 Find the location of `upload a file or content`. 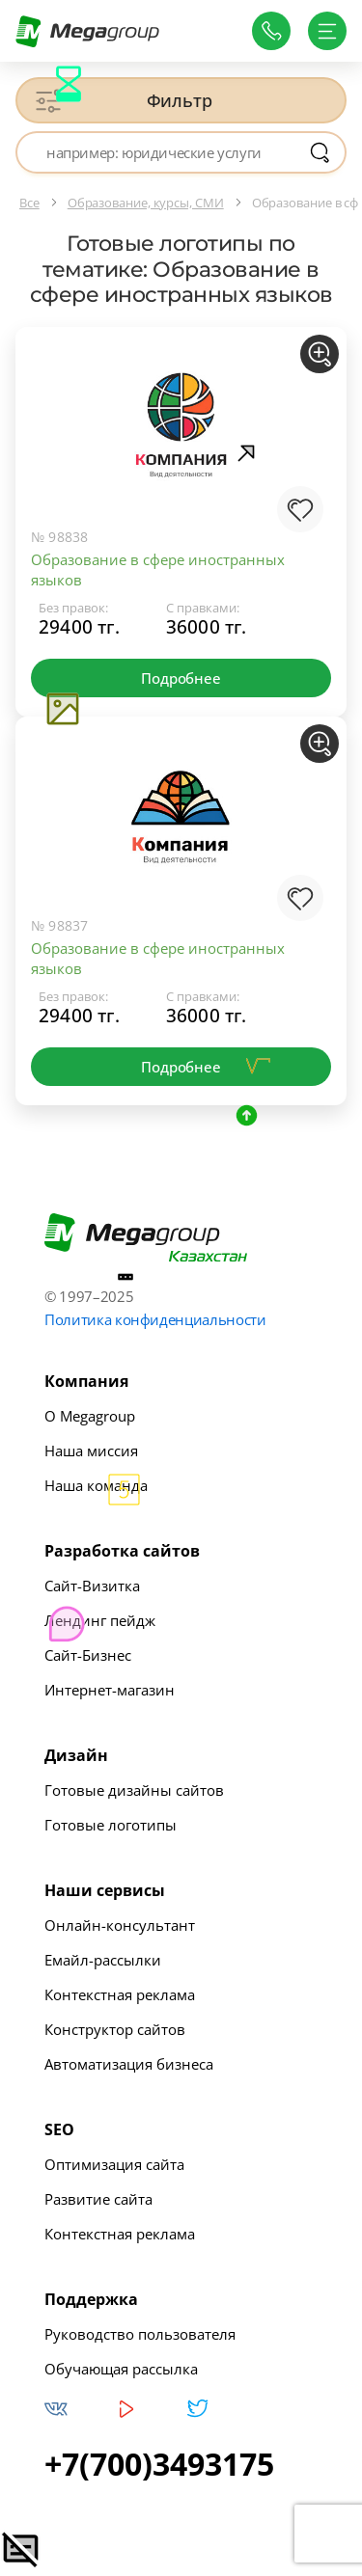

upload a file or content is located at coordinates (246, 1115).